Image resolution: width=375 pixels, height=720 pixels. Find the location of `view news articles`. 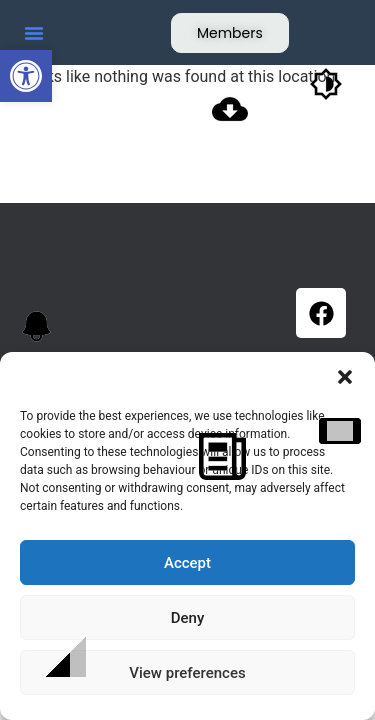

view news articles is located at coordinates (222, 456).